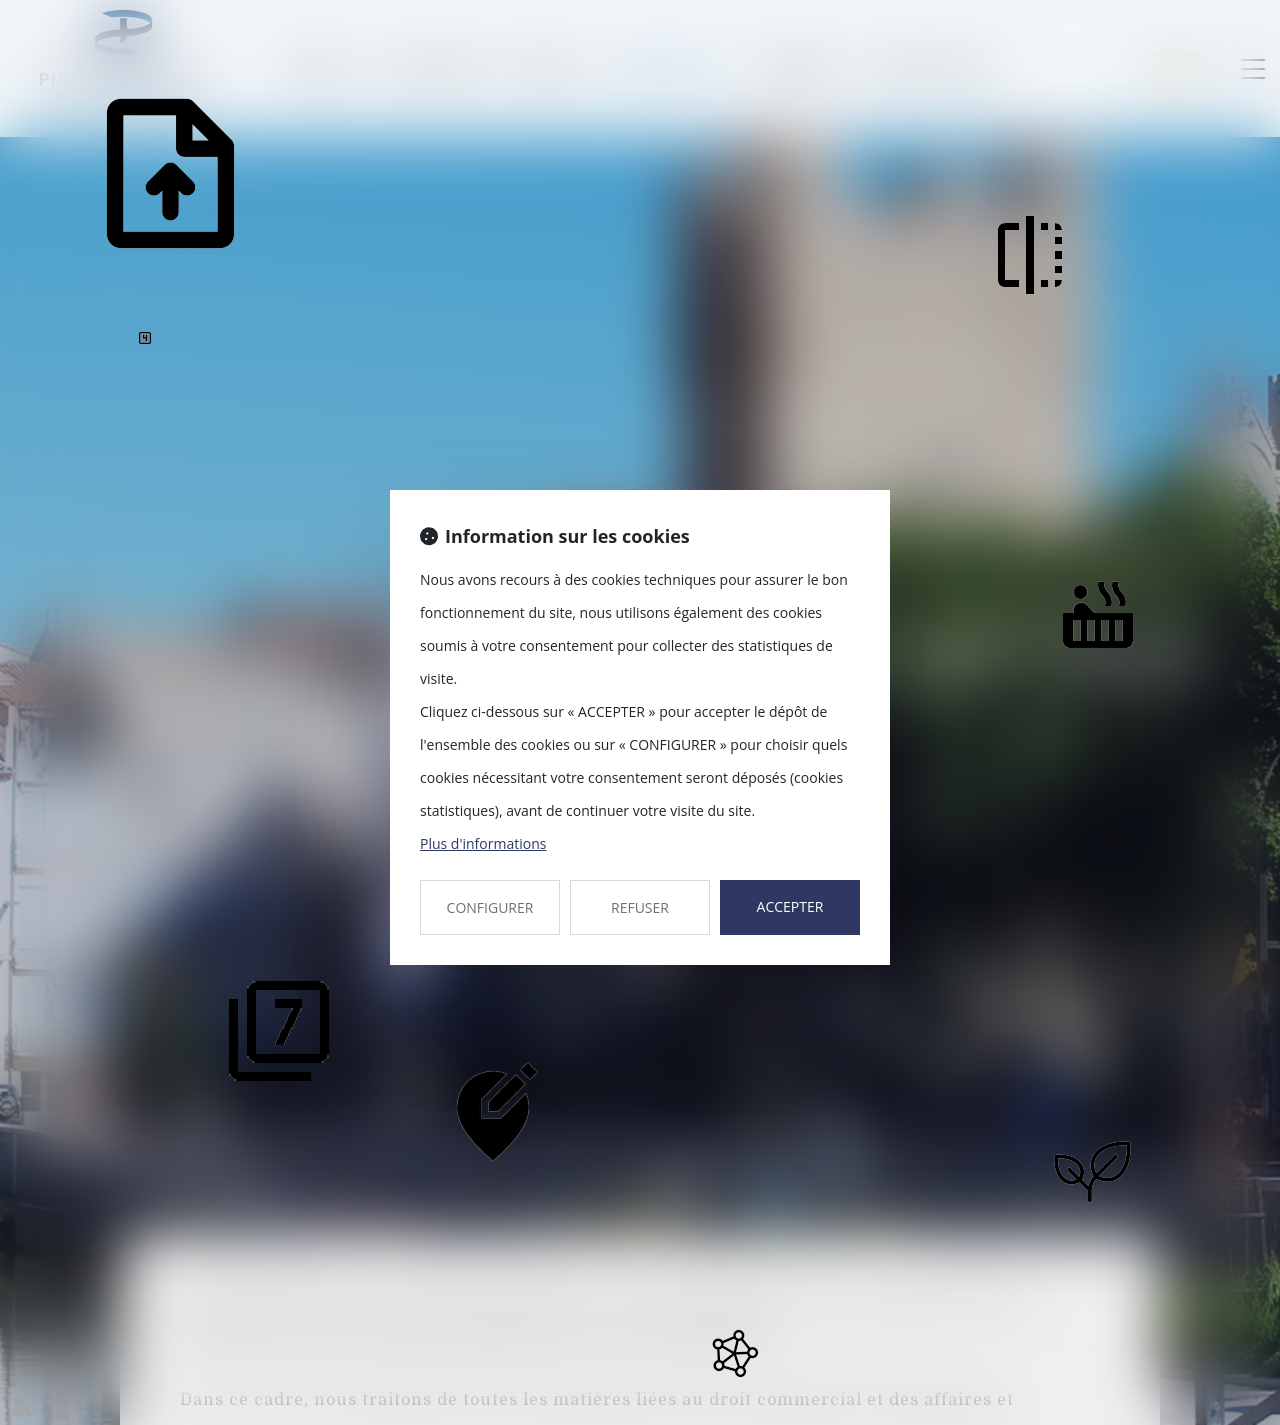 This screenshot has height=1425, width=1280. What do you see at coordinates (1030, 255) in the screenshot?
I see `flip image horizontally` at bounding box center [1030, 255].